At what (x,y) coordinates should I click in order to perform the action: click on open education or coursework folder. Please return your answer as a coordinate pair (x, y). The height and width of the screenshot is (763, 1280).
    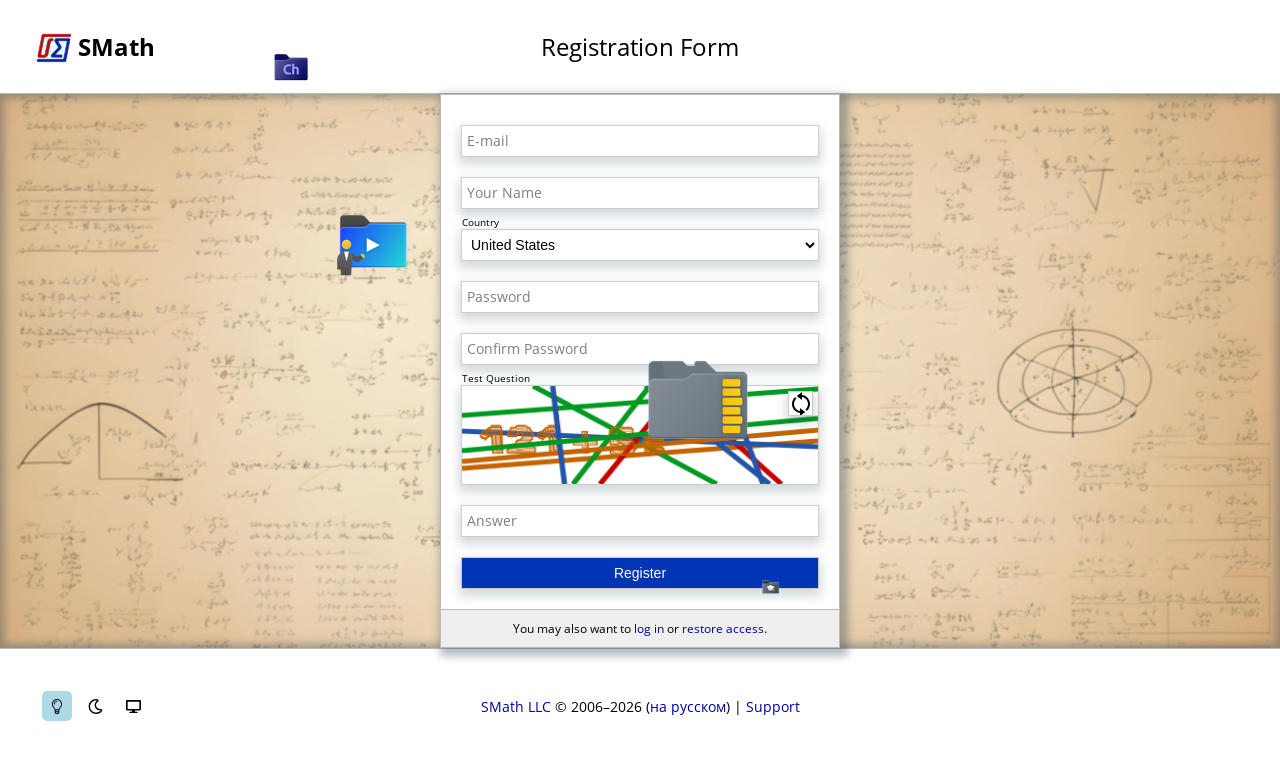
    Looking at the image, I should click on (770, 587).